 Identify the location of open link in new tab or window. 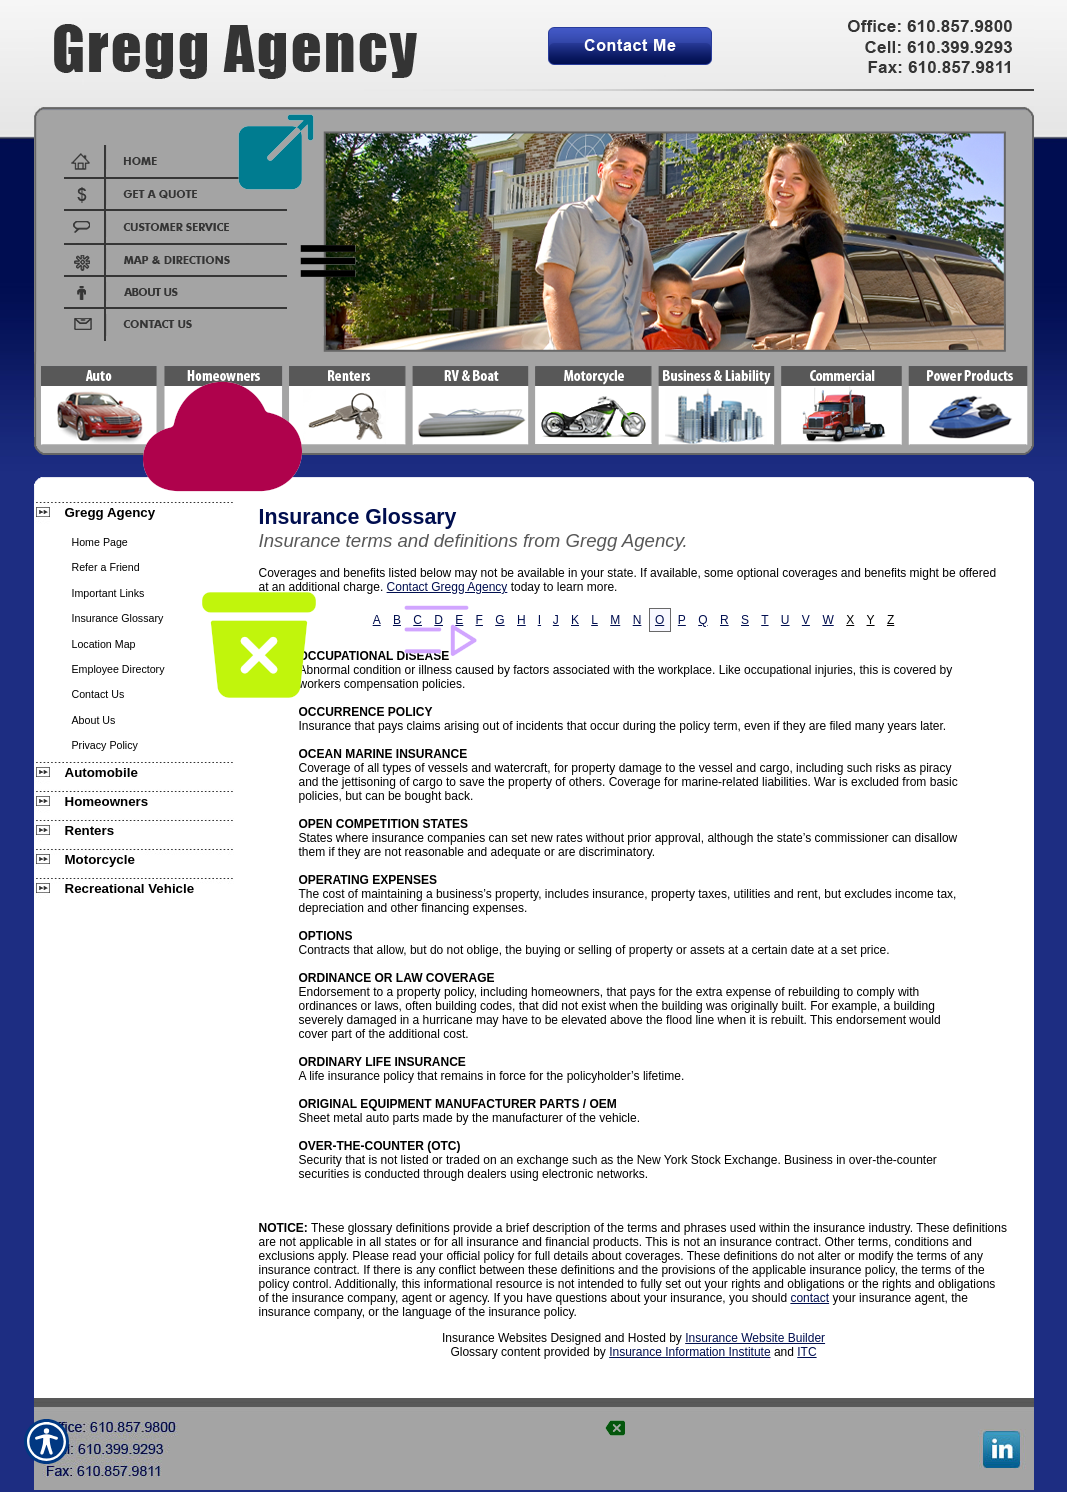
(276, 152).